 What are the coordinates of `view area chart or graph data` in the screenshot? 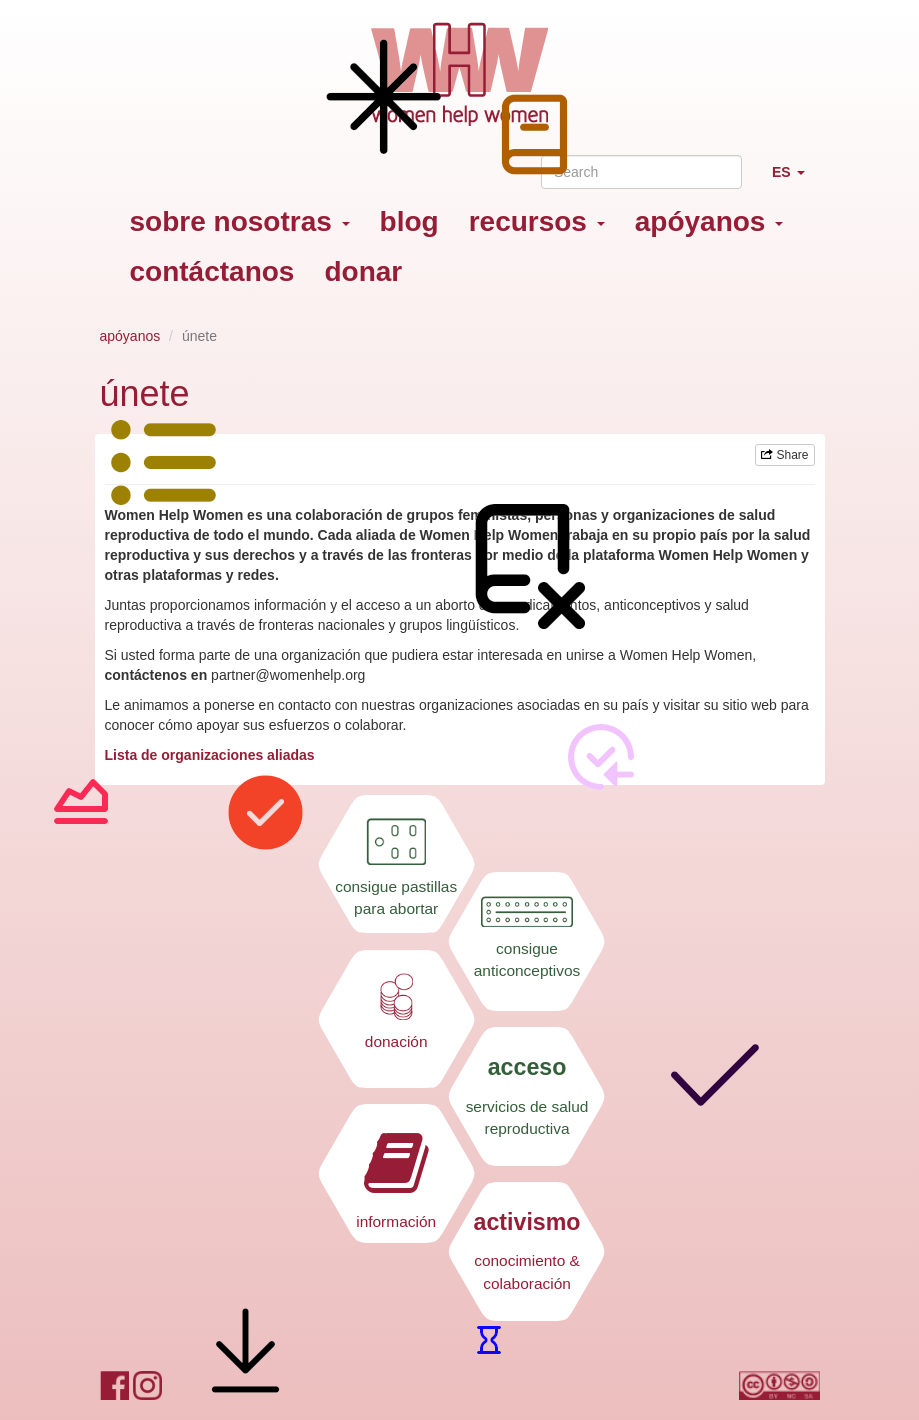 It's located at (81, 800).